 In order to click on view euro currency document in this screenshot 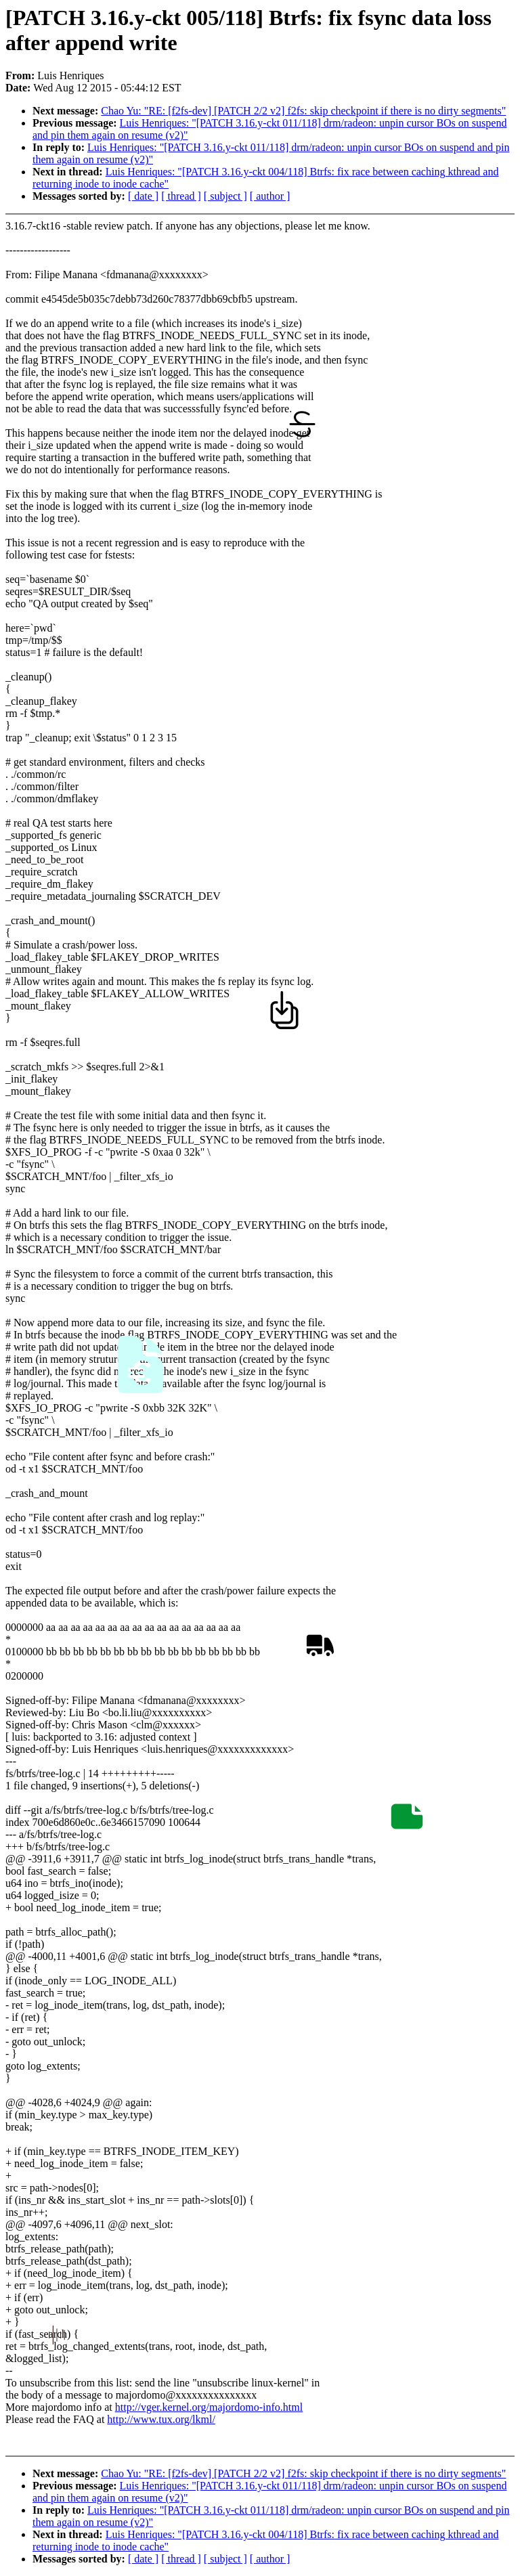, I will do `click(140, 1364)`.